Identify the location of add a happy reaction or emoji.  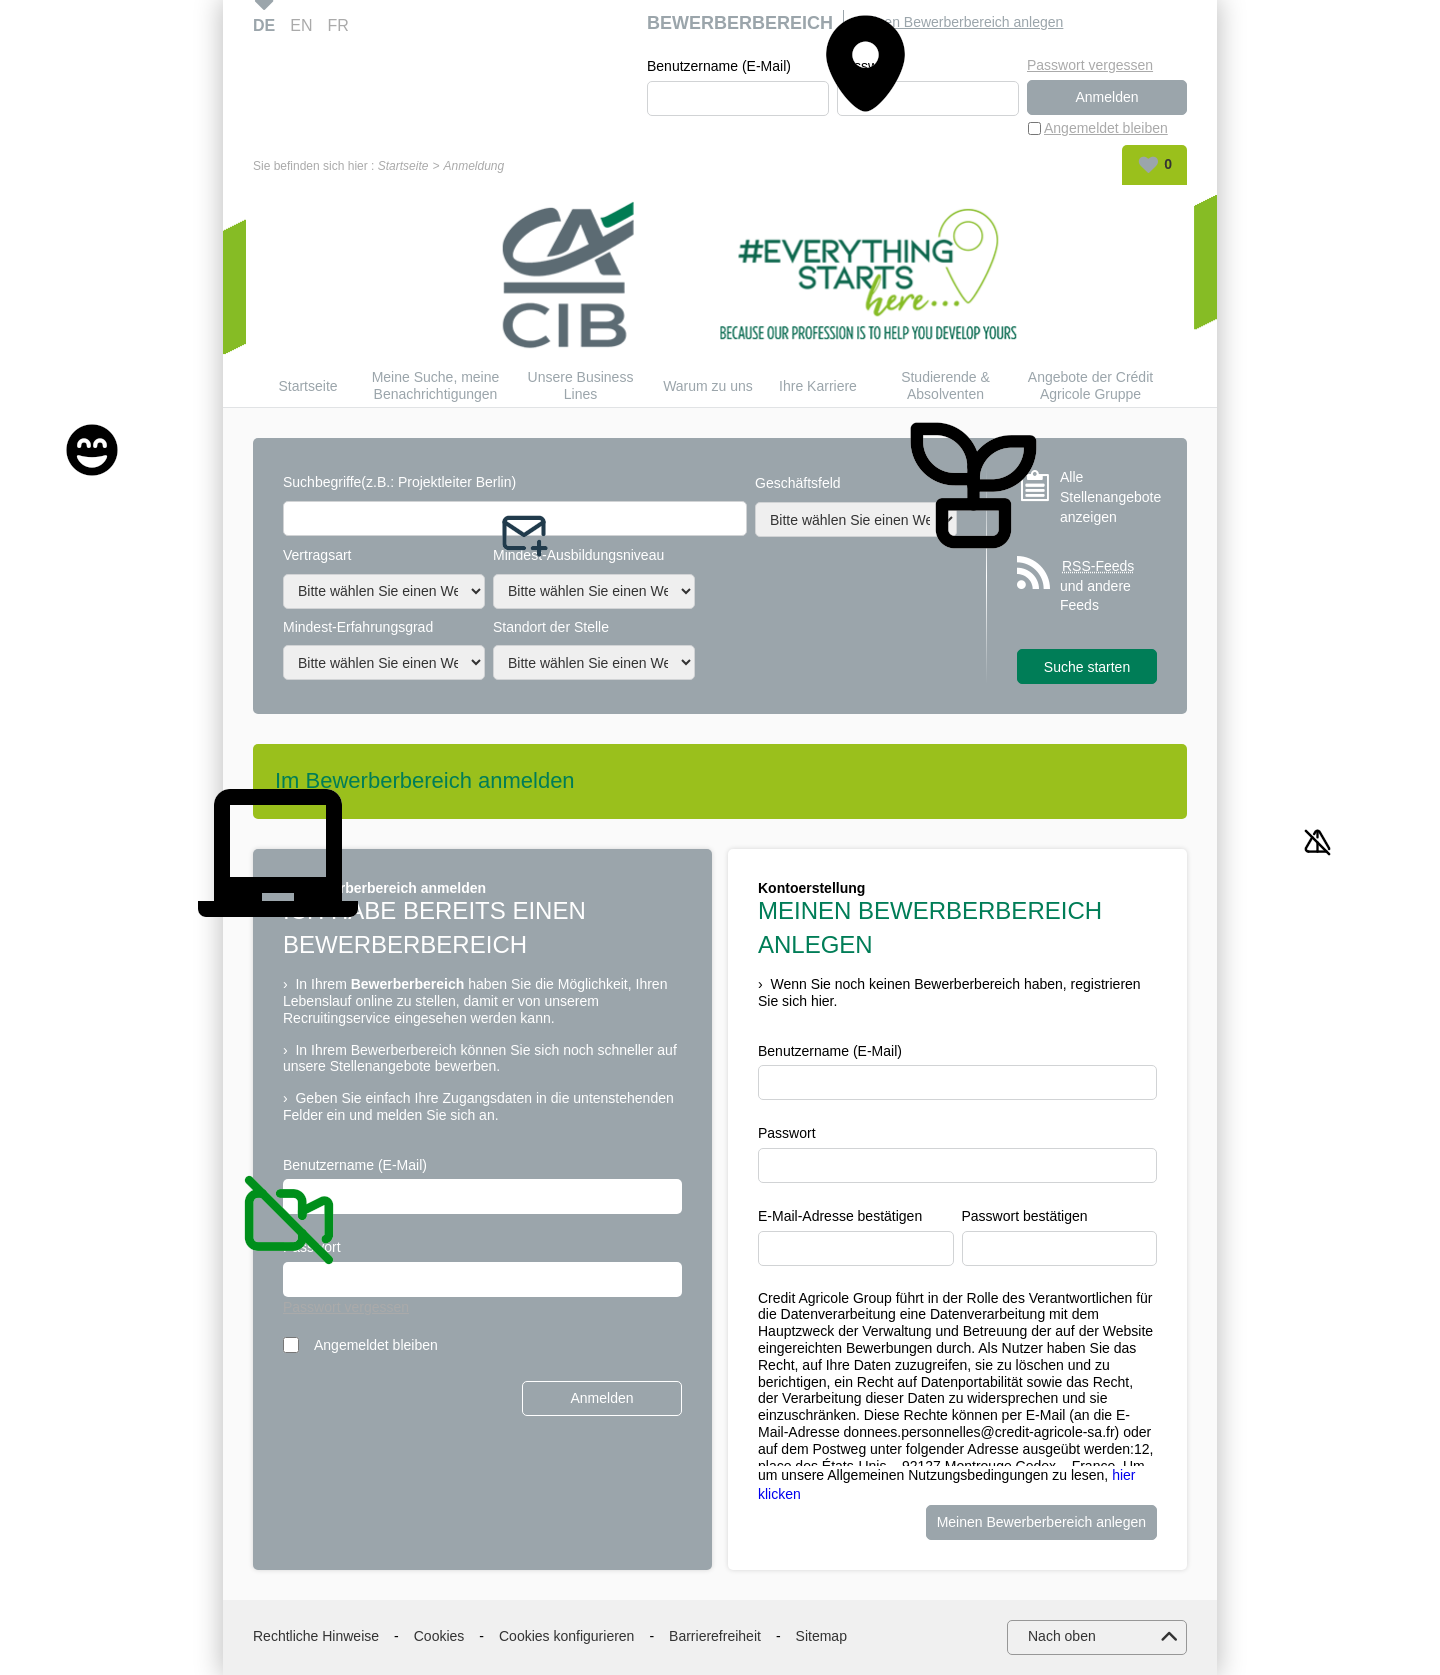
(92, 450).